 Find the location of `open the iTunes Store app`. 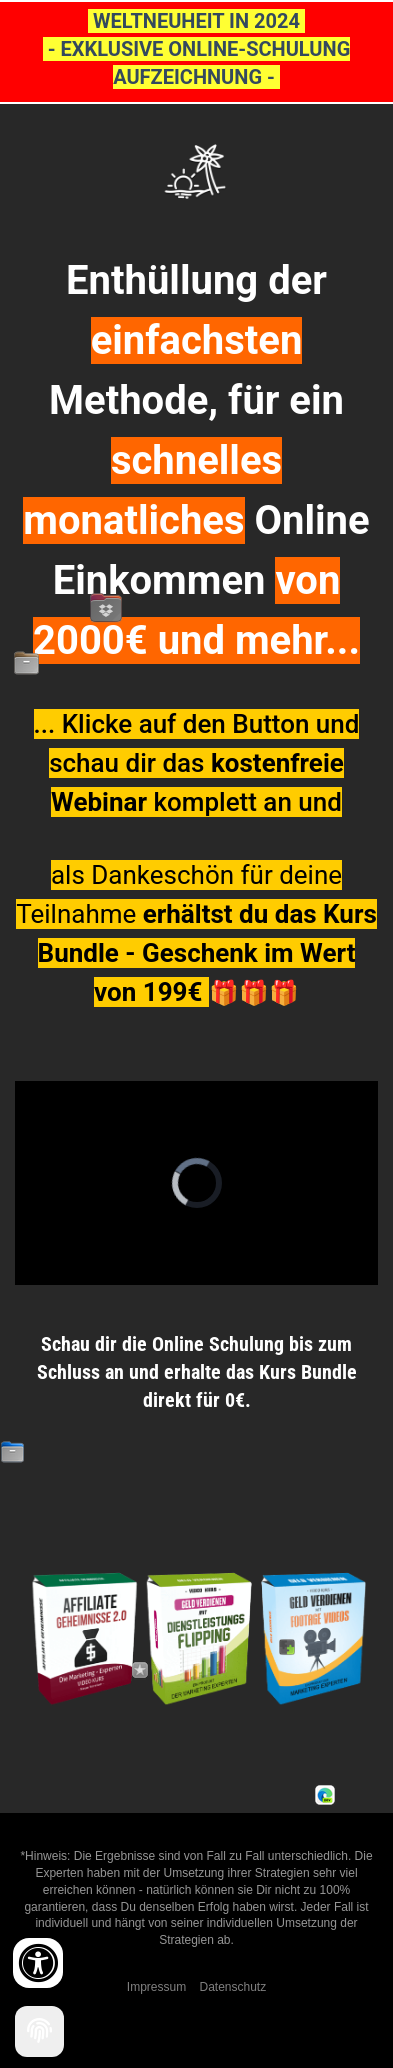

open the iTunes Store app is located at coordinates (140, 1670).